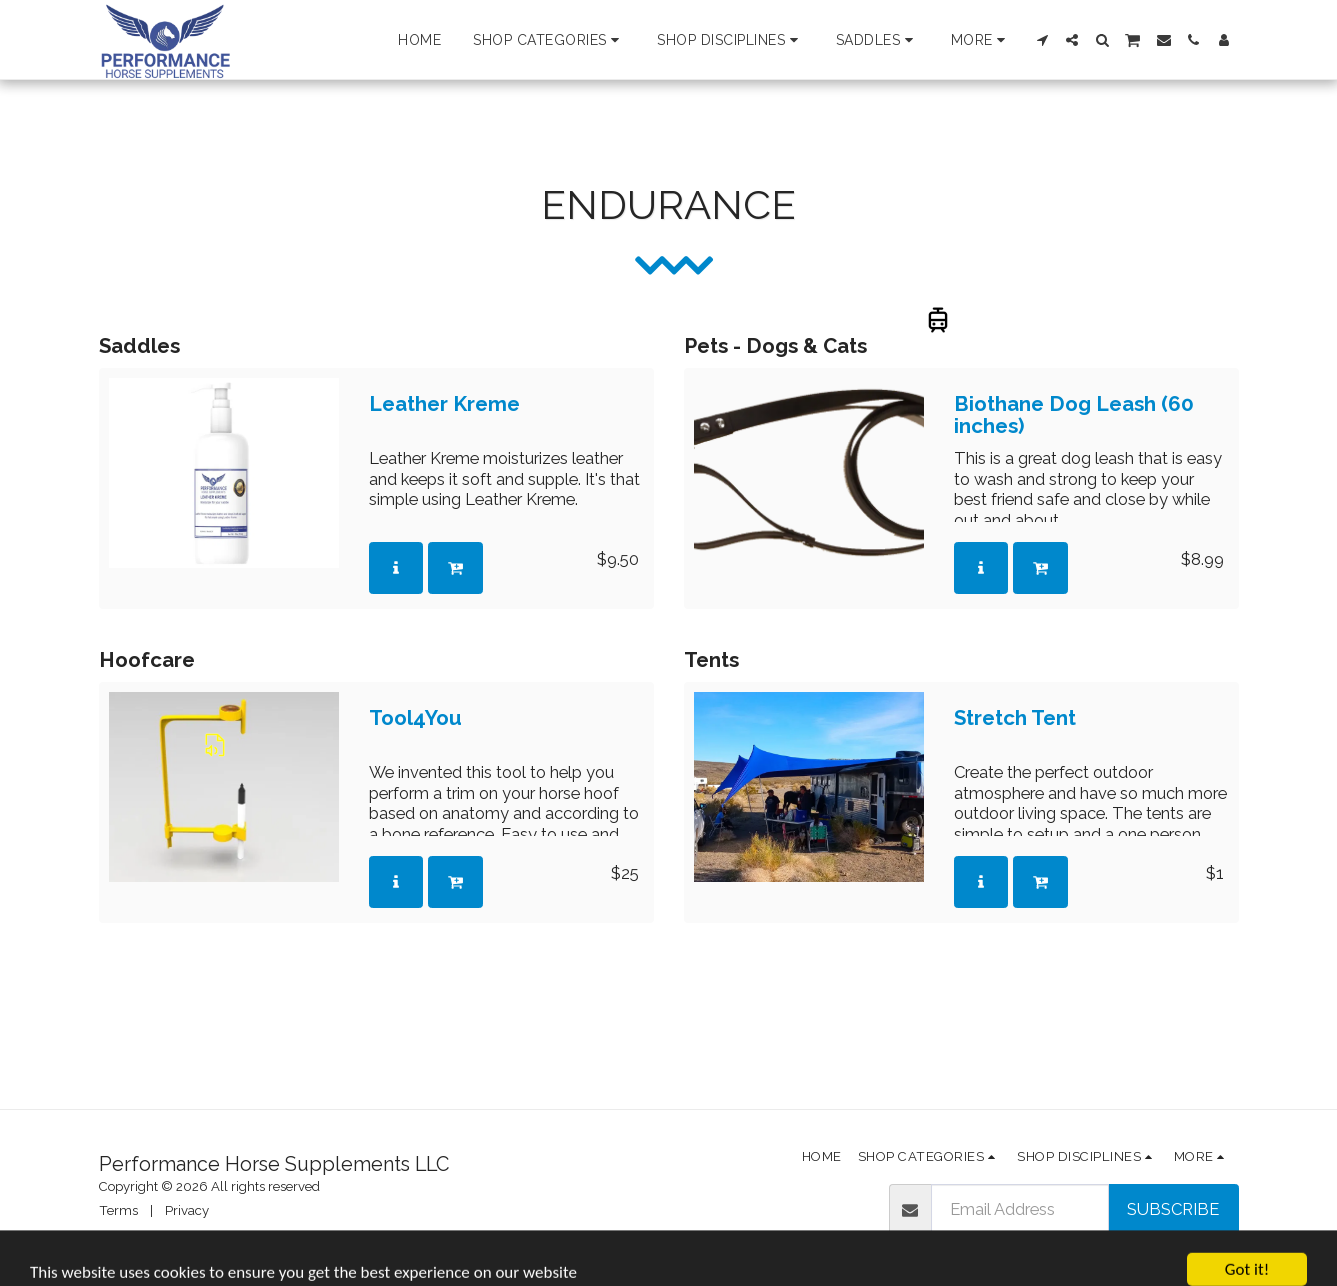 The image size is (1337, 1286). I want to click on open an audio file, so click(215, 745).